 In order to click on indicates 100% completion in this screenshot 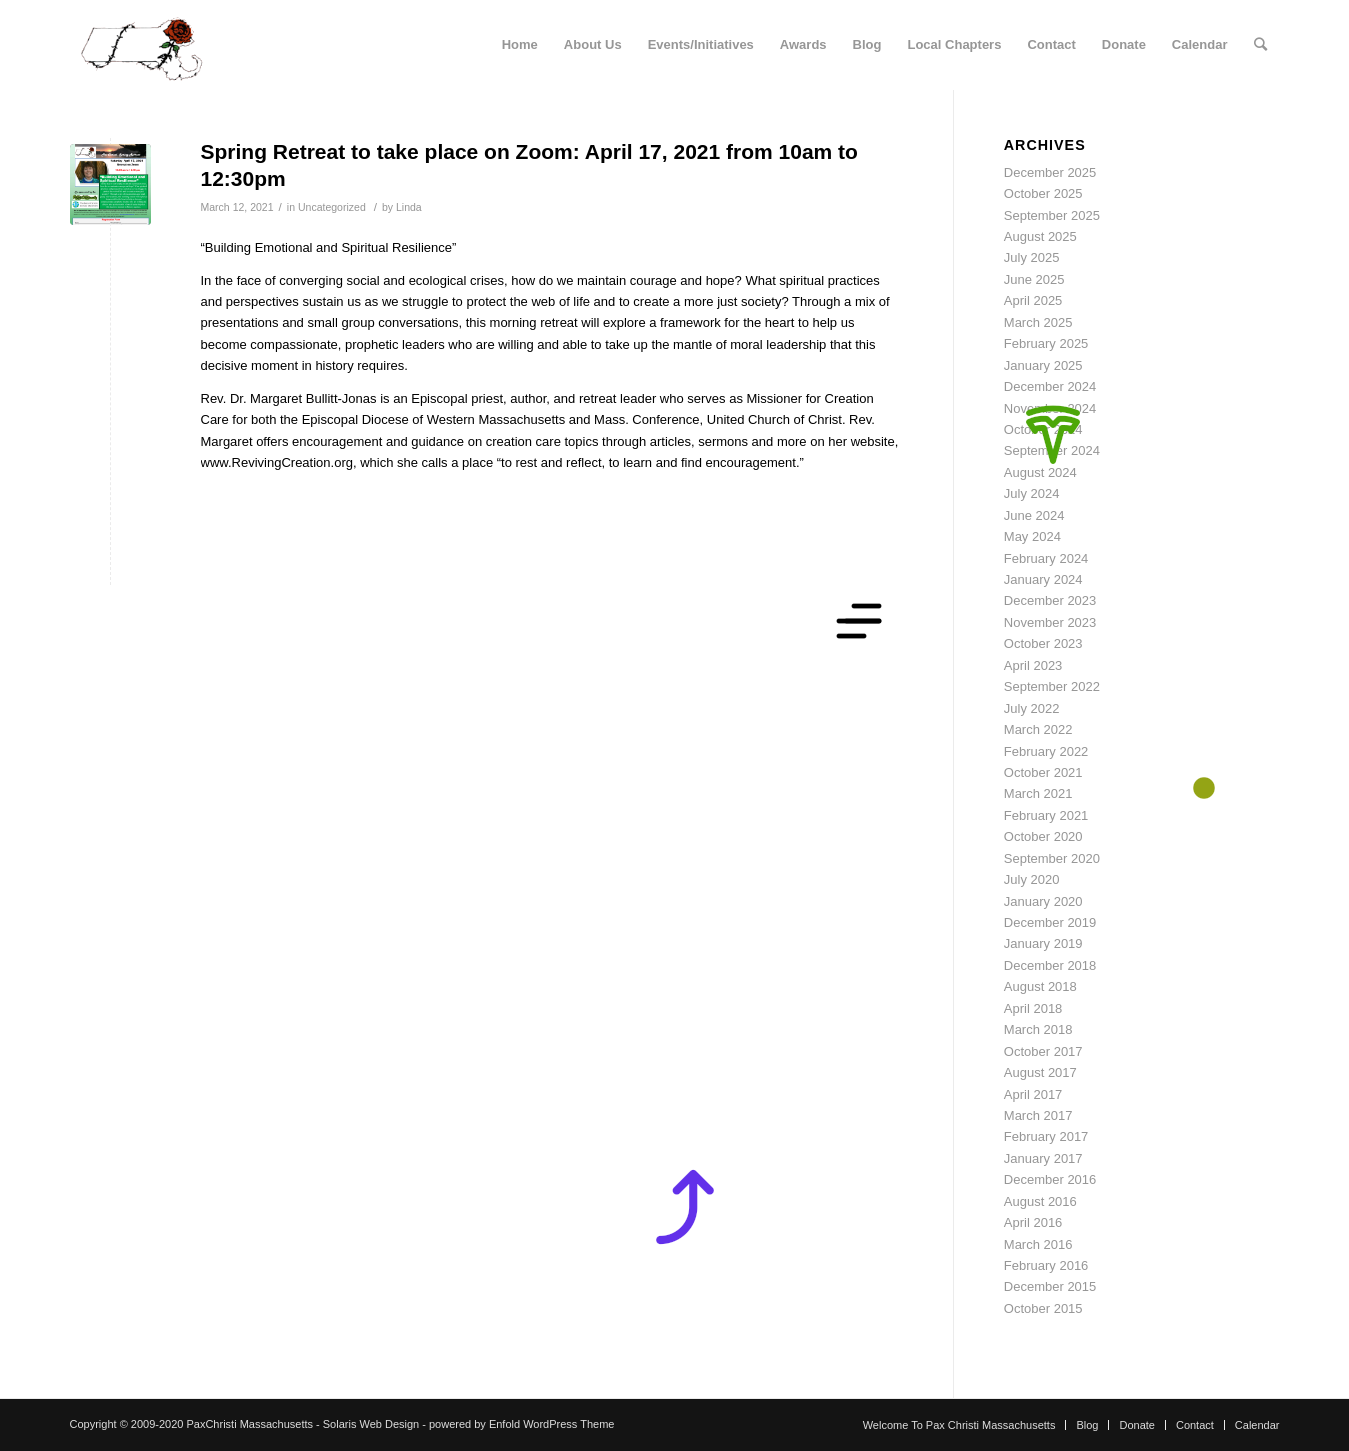, I will do `click(1204, 788)`.